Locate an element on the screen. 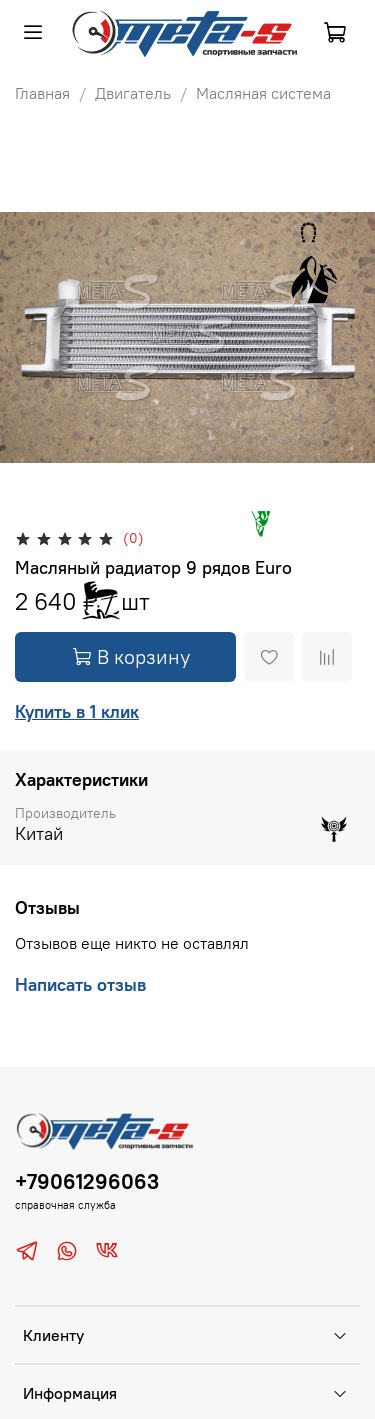 The height and width of the screenshot is (1419, 375). track a moving objective or target is located at coordinates (334, 829).